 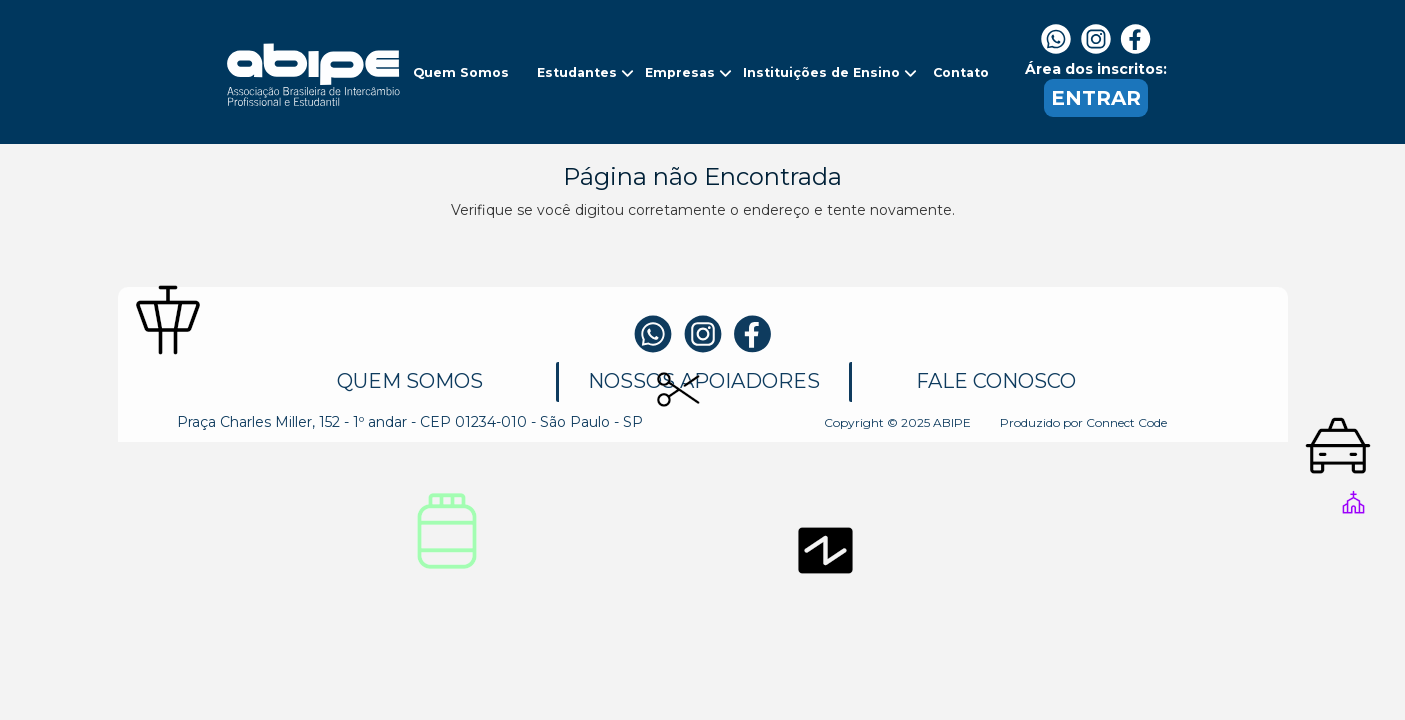 I want to click on access air traffic control features, so click(x=168, y=320).